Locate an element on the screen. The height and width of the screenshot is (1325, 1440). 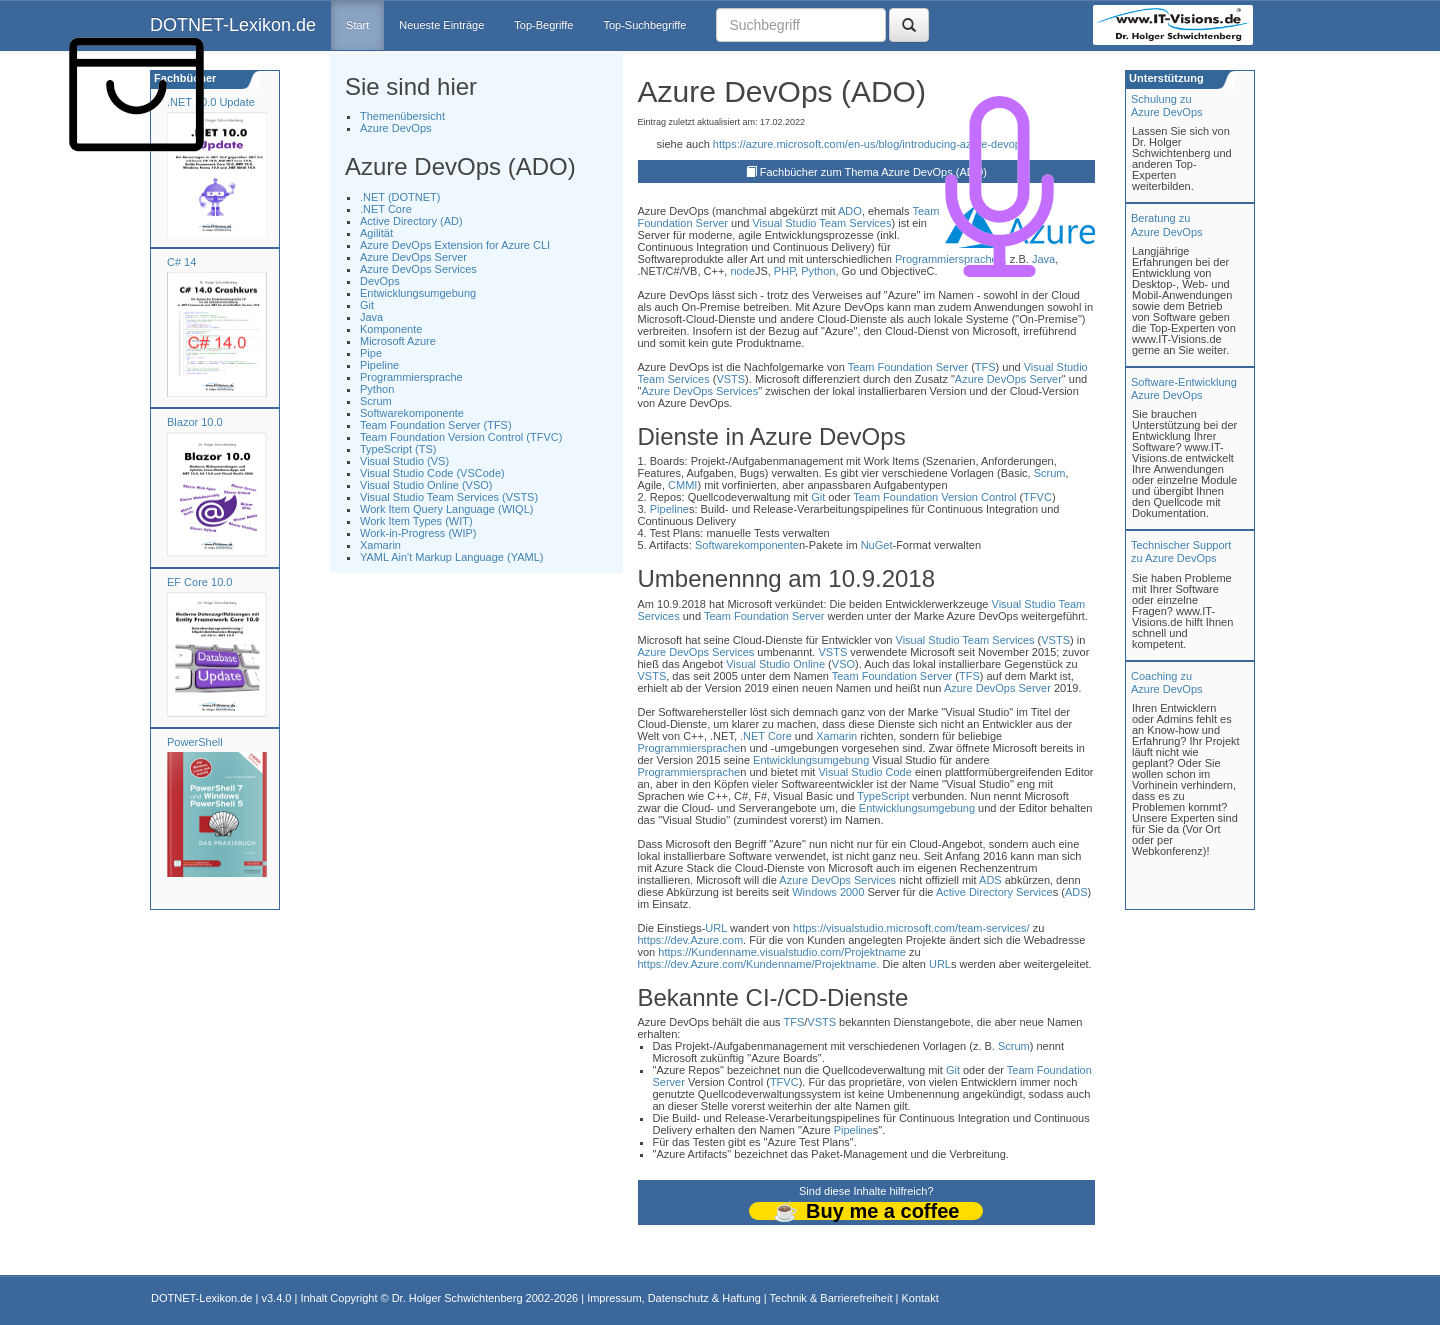
tap to record audio or voice message is located at coordinates (999, 186).